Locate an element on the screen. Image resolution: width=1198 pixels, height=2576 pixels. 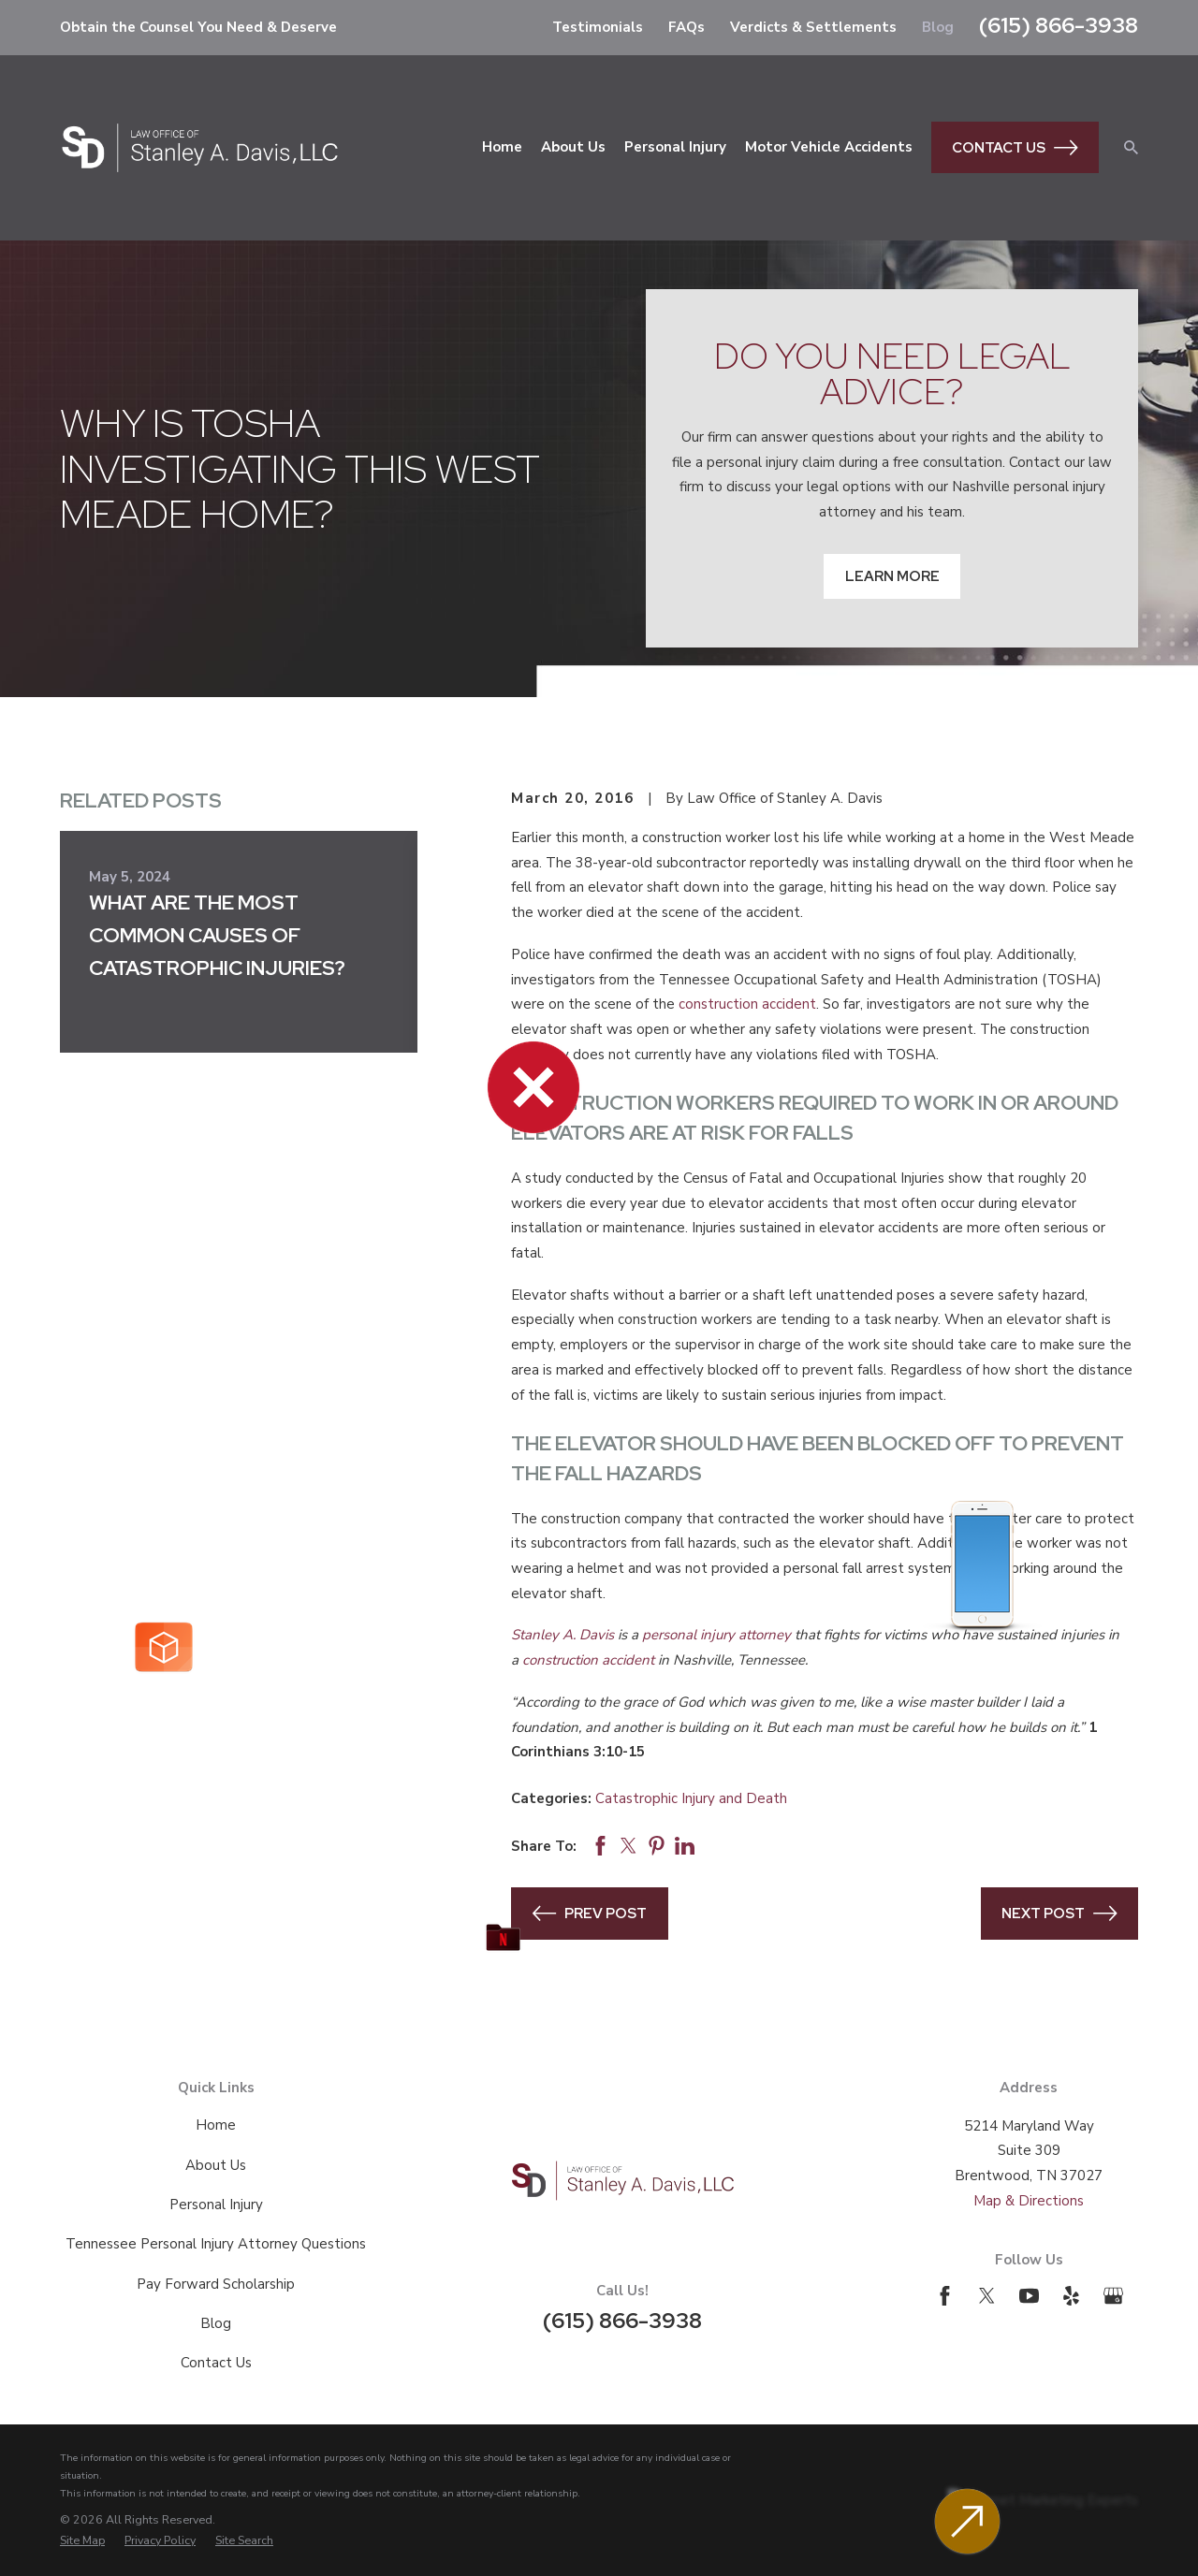
iPhone 7 Plus device connected is located at coordinates (982, 1565).